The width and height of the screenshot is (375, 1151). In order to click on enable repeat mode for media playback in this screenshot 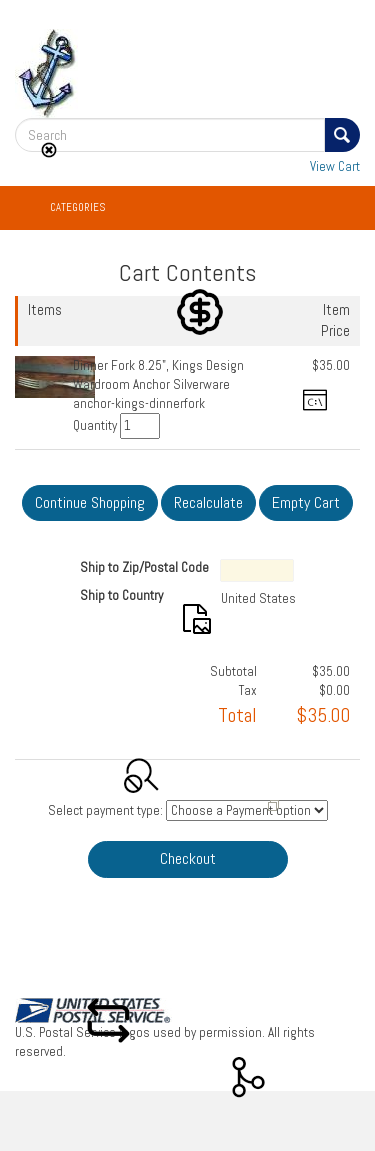, I will do `click(108, 1020)`.